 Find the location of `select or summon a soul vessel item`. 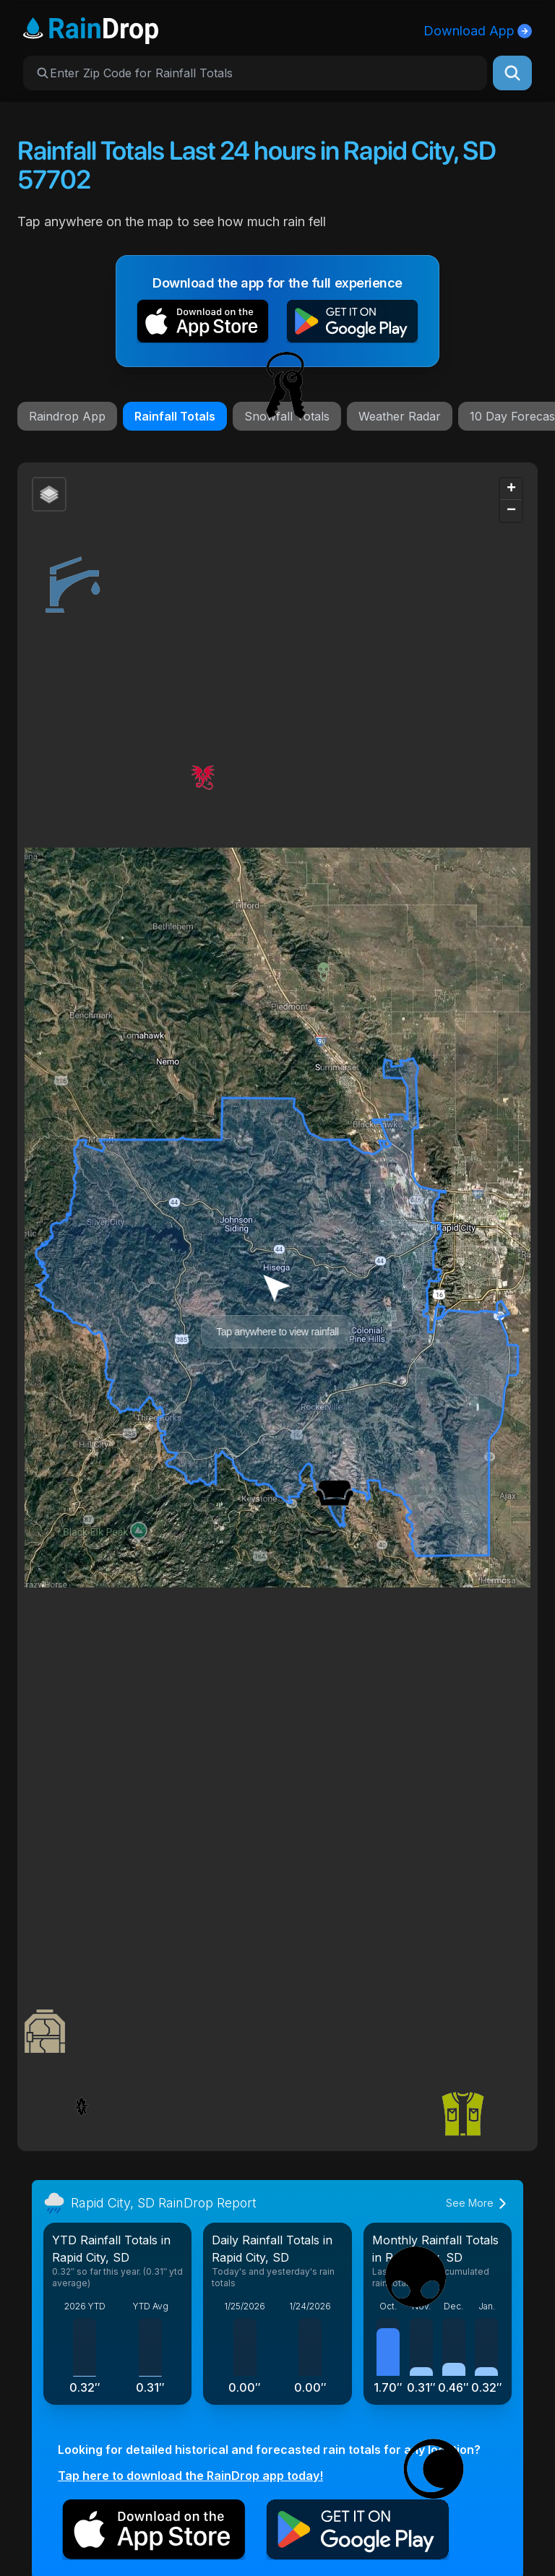

select or summon a soul vessel item is located at coordinates (416, 2277).